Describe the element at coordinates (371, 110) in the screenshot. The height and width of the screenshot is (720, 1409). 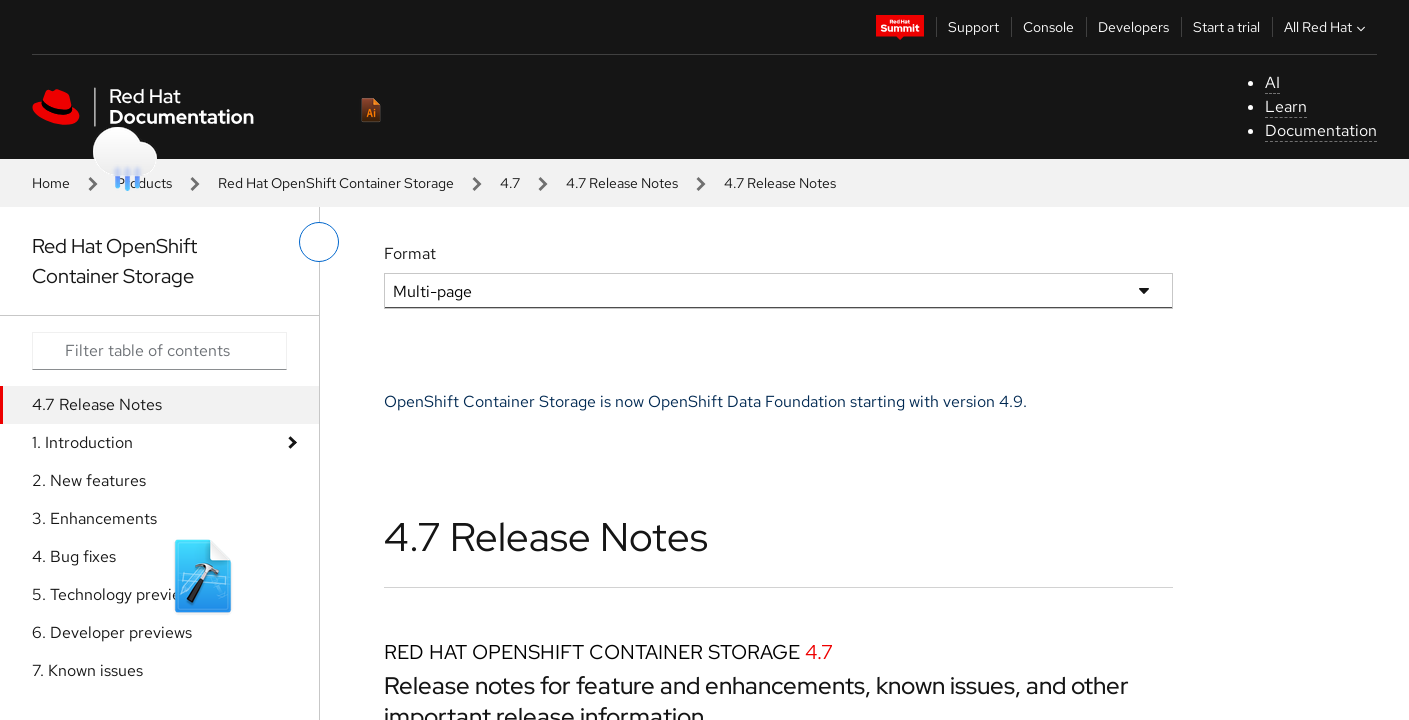
I see `open an Adobe Illustrator file` at that location.